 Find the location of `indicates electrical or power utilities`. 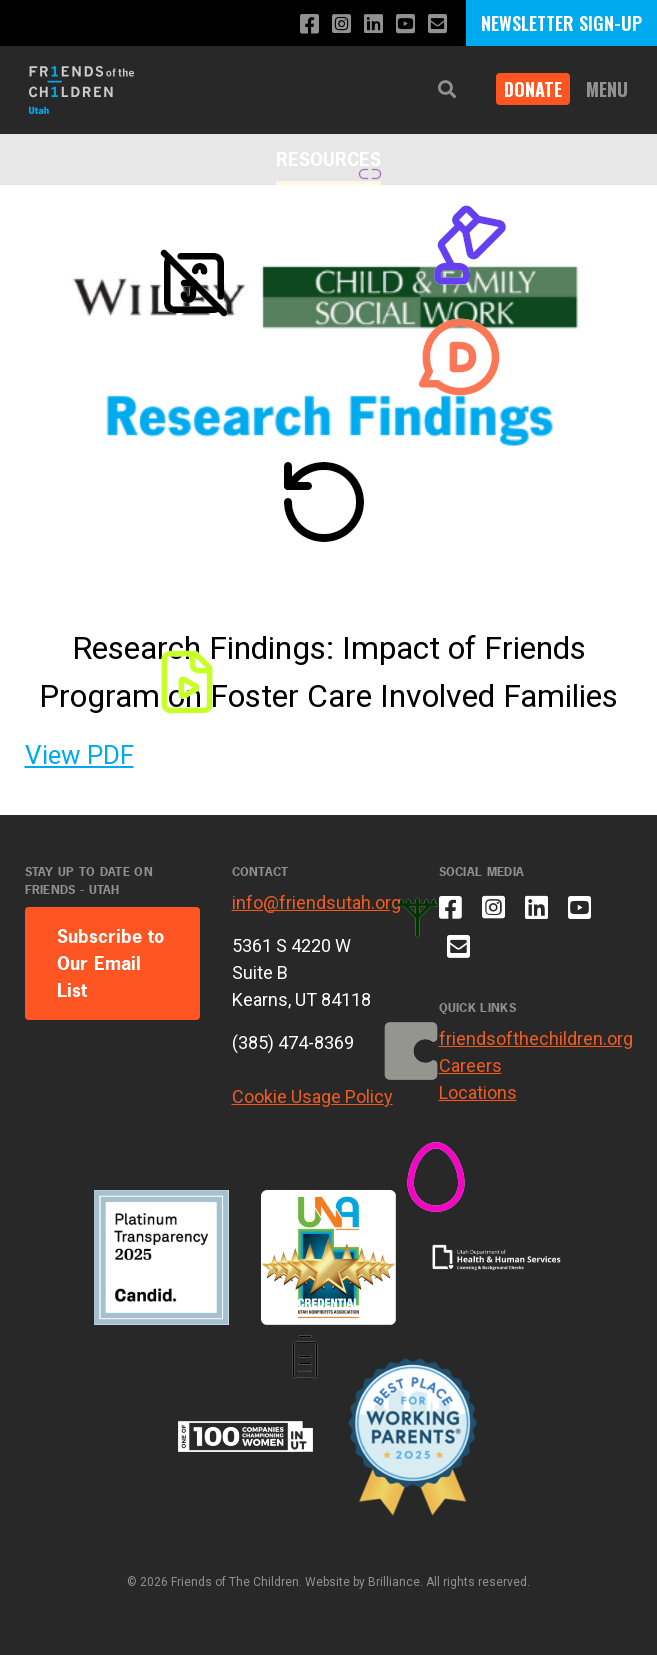

indicates electrical or power utilities is located at coordinates (417, 917).